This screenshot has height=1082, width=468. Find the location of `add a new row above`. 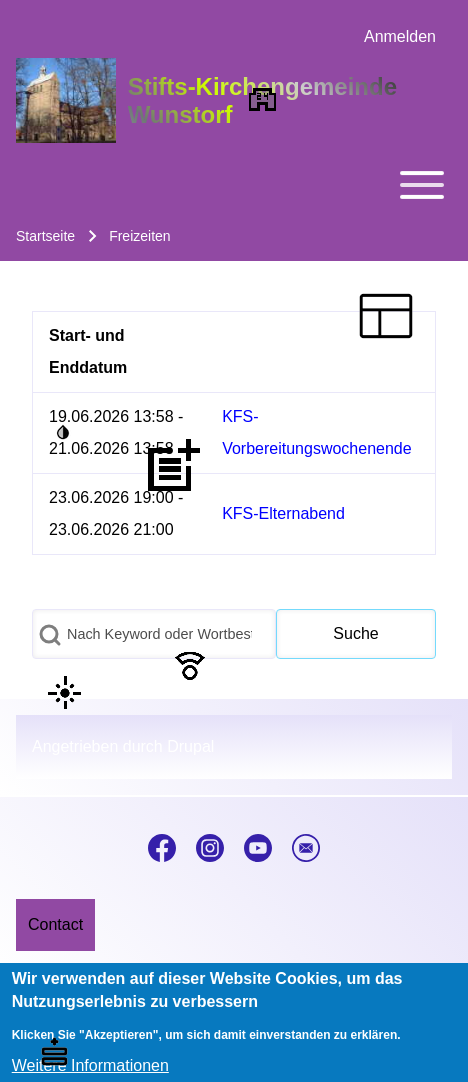

add a new row above is located at coordinates (54, 1053).